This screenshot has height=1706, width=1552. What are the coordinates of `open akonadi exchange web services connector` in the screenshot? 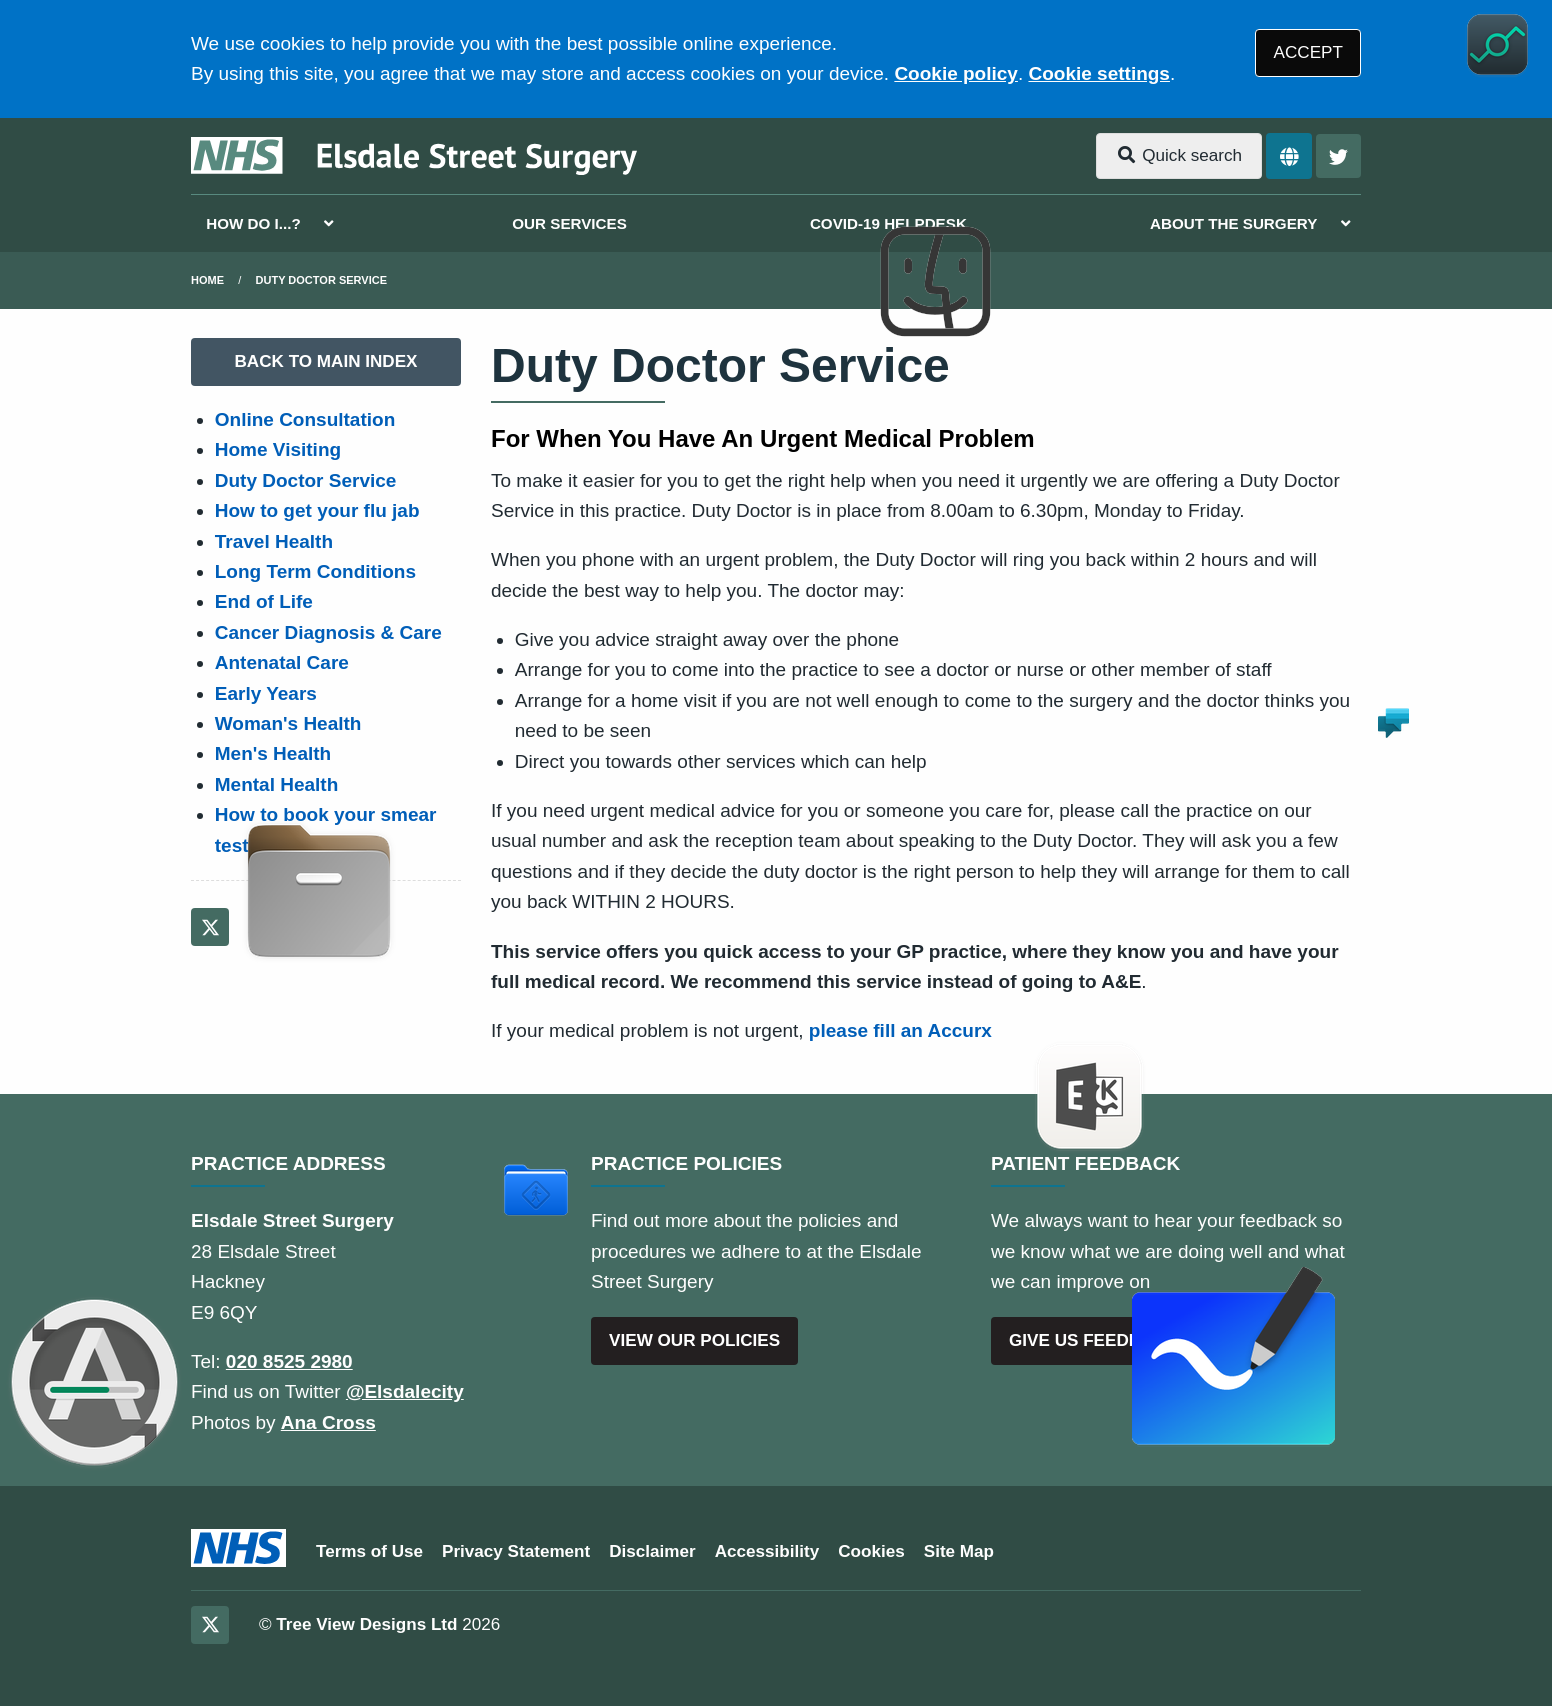 It's located at (1089, 1096).